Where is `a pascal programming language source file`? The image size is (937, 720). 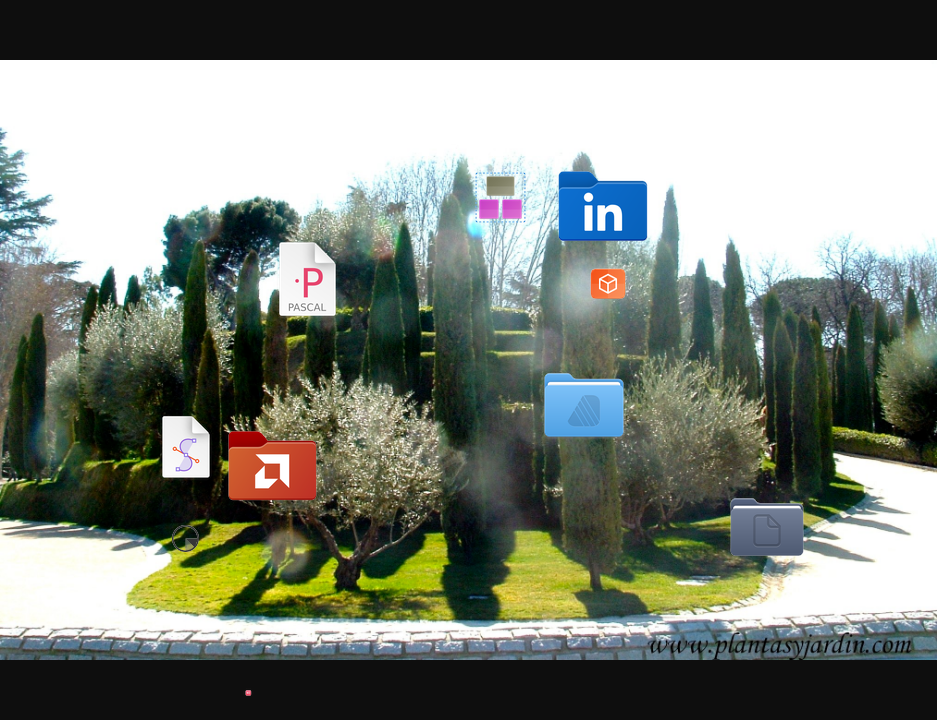 a pascal programming language source file is located at coordinates (307, 280).